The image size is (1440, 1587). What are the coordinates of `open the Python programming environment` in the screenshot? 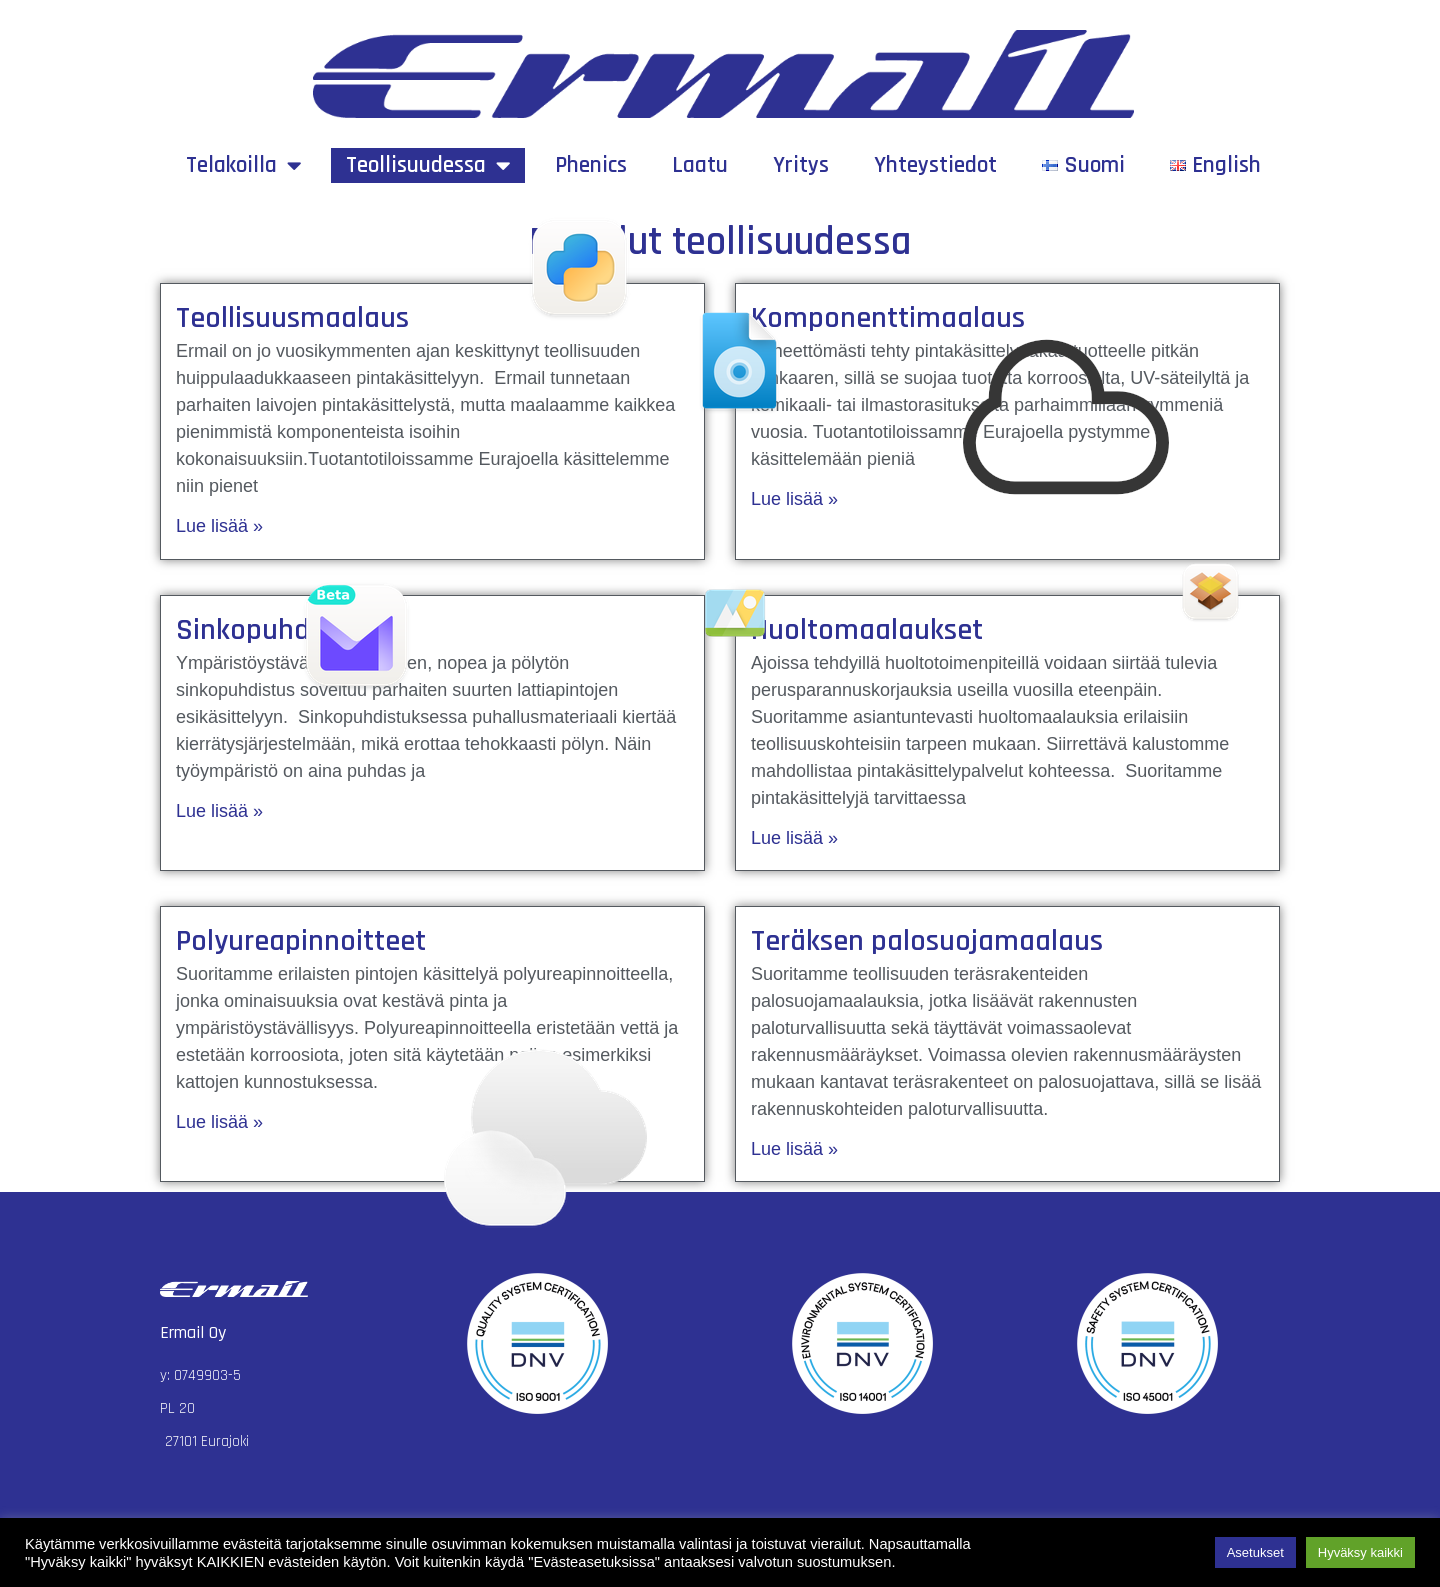 It's located at (579, 267).